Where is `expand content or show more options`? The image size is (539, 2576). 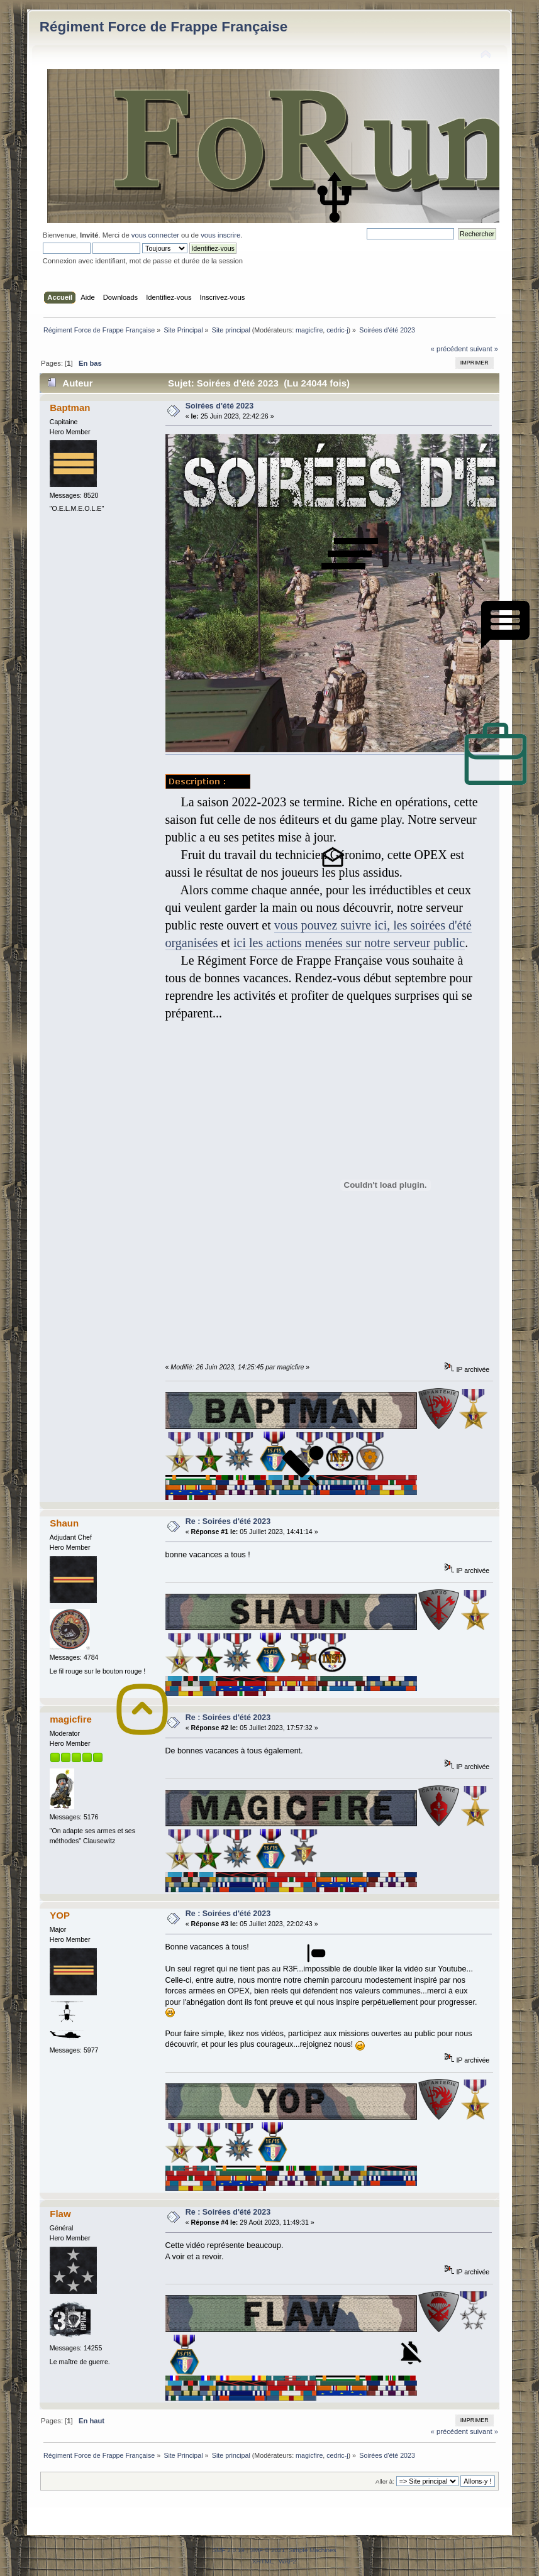
expand content or show more options is located at coordinates (142, 1709).